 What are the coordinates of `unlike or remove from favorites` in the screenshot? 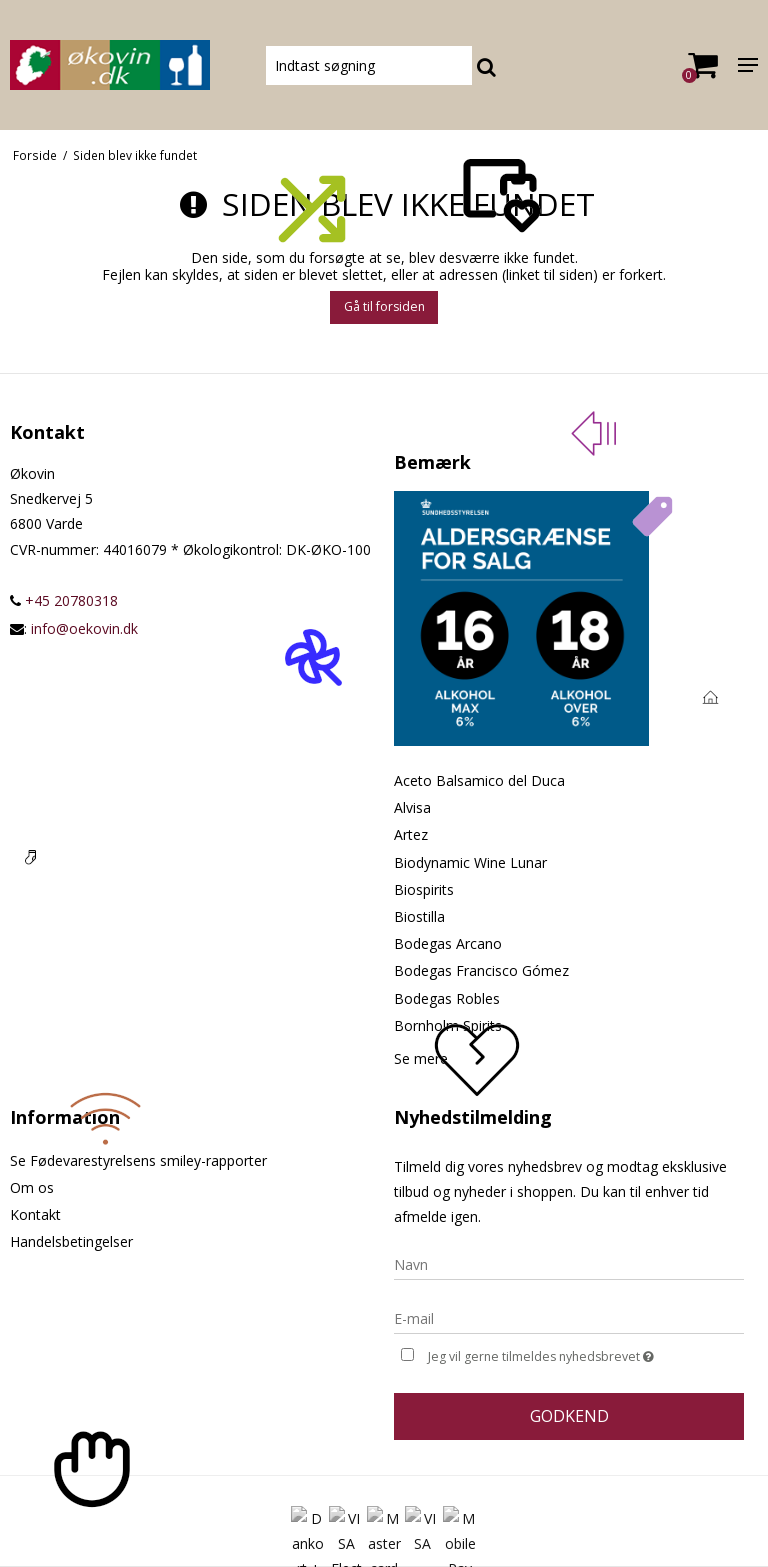 It's located at (477, 1057).